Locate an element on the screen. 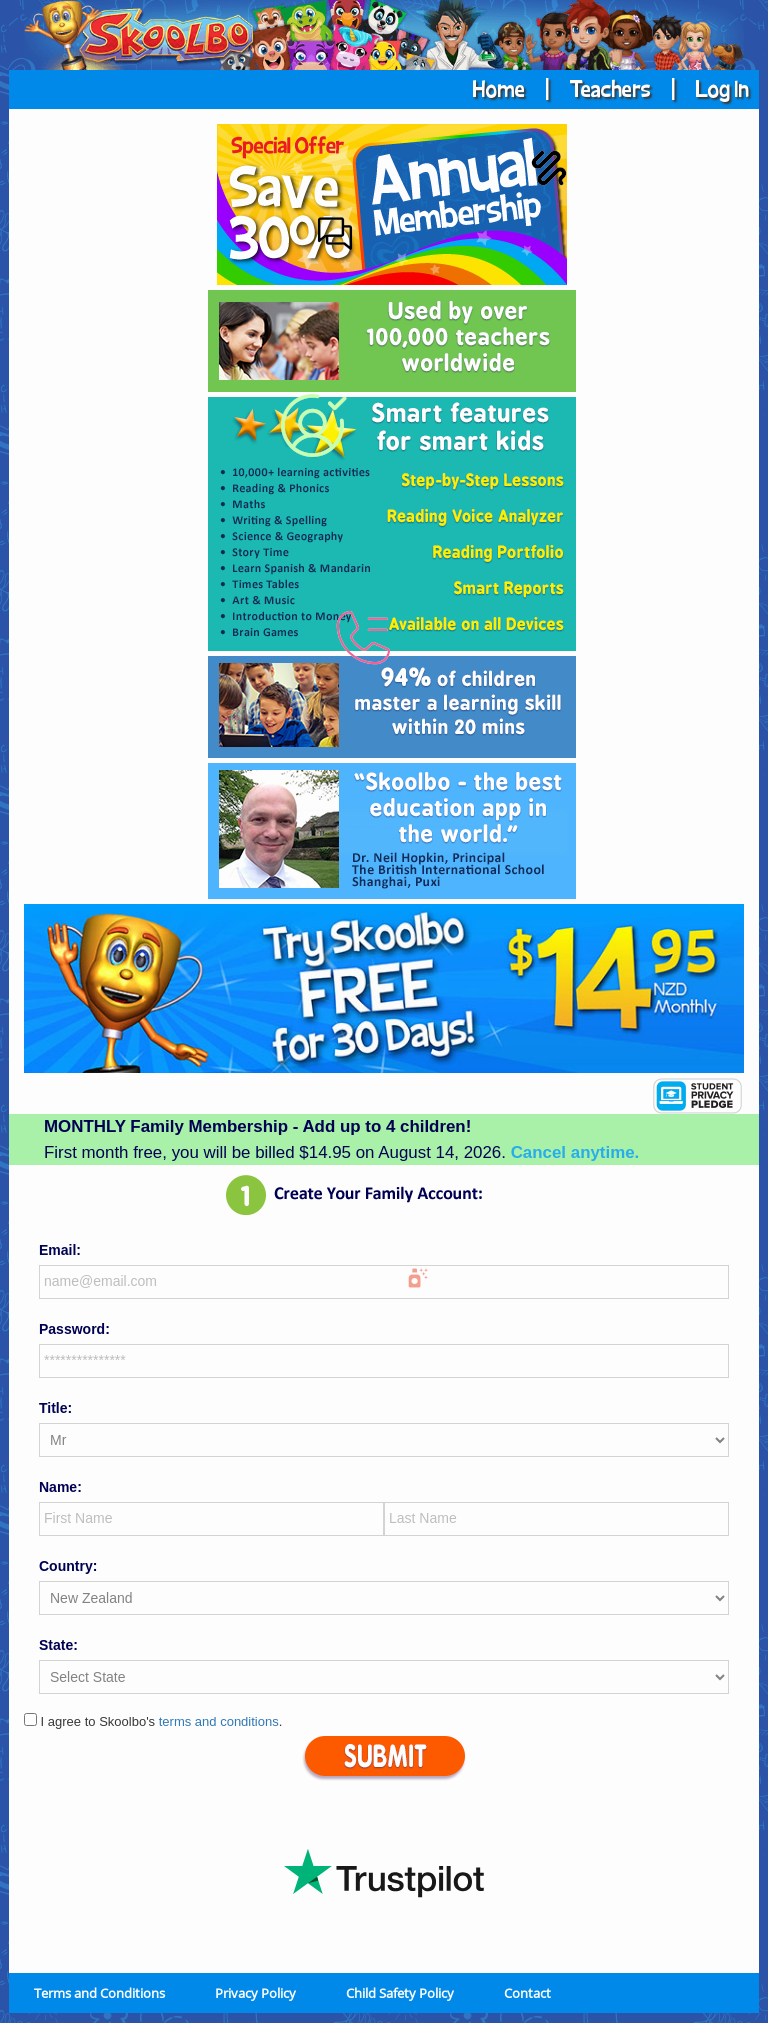 This screenshot has width=768, height=2023. verified user profile is located at coordinates (312, 425).